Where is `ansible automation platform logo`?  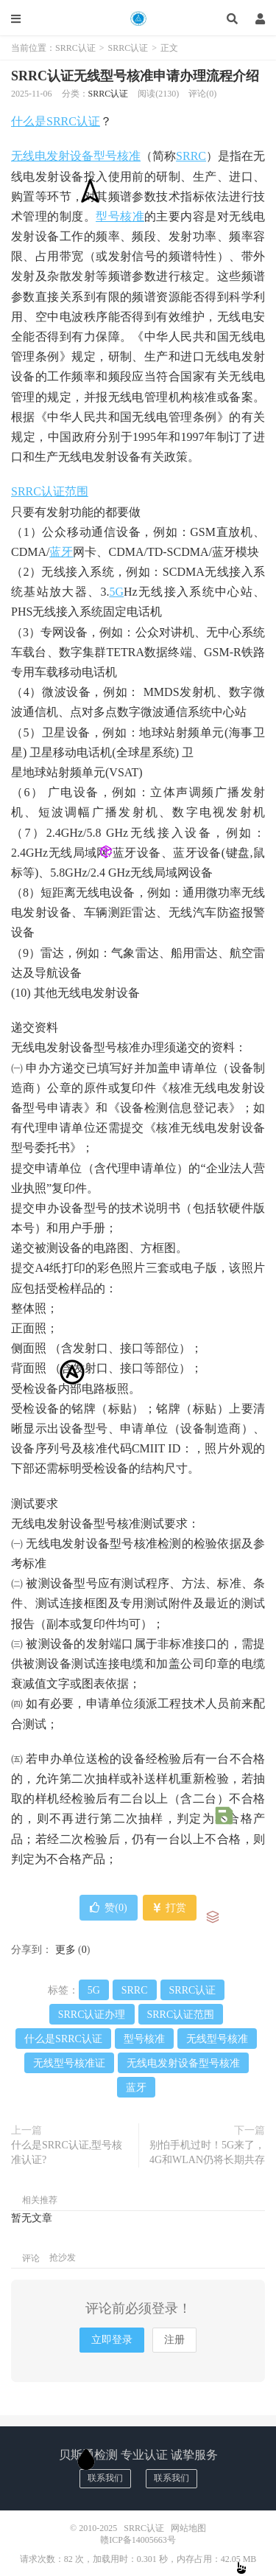
ansible automation platform logo is located at coordinates (72, 1372).